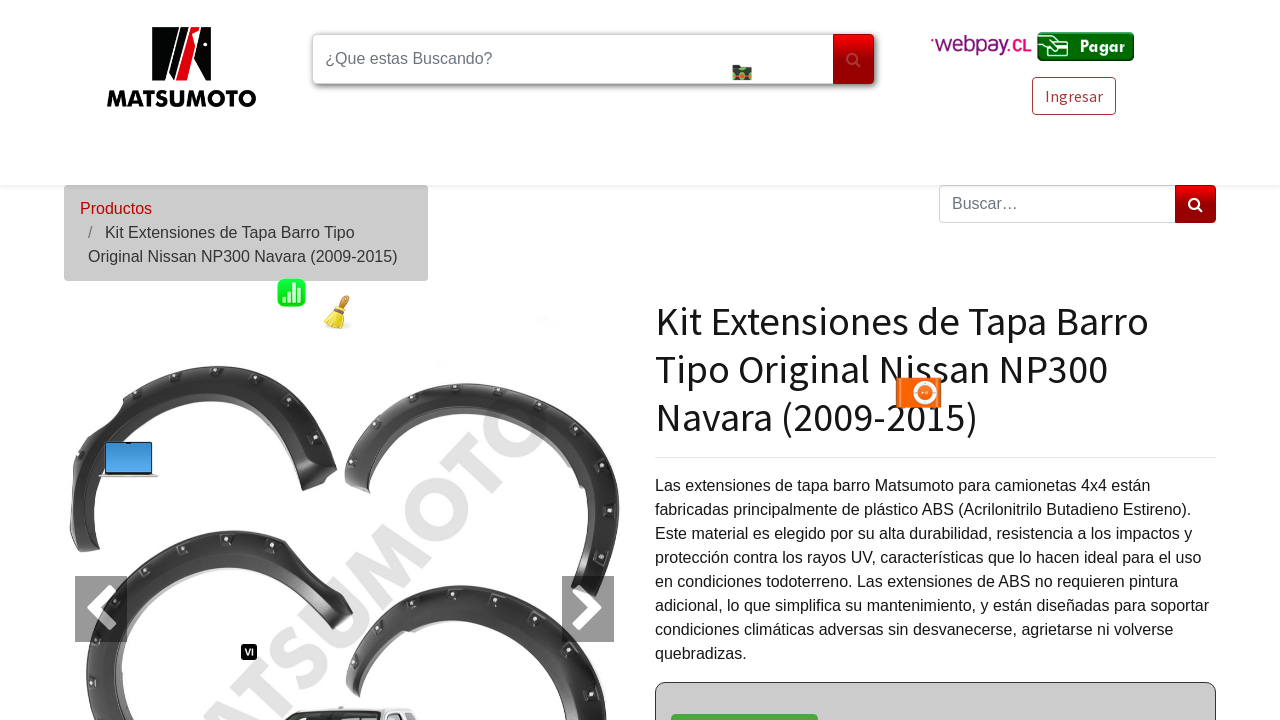  Describe the element at coordinates (128, 456) in the screenshot. I see `macbook air 15-inch device icon` at that location.